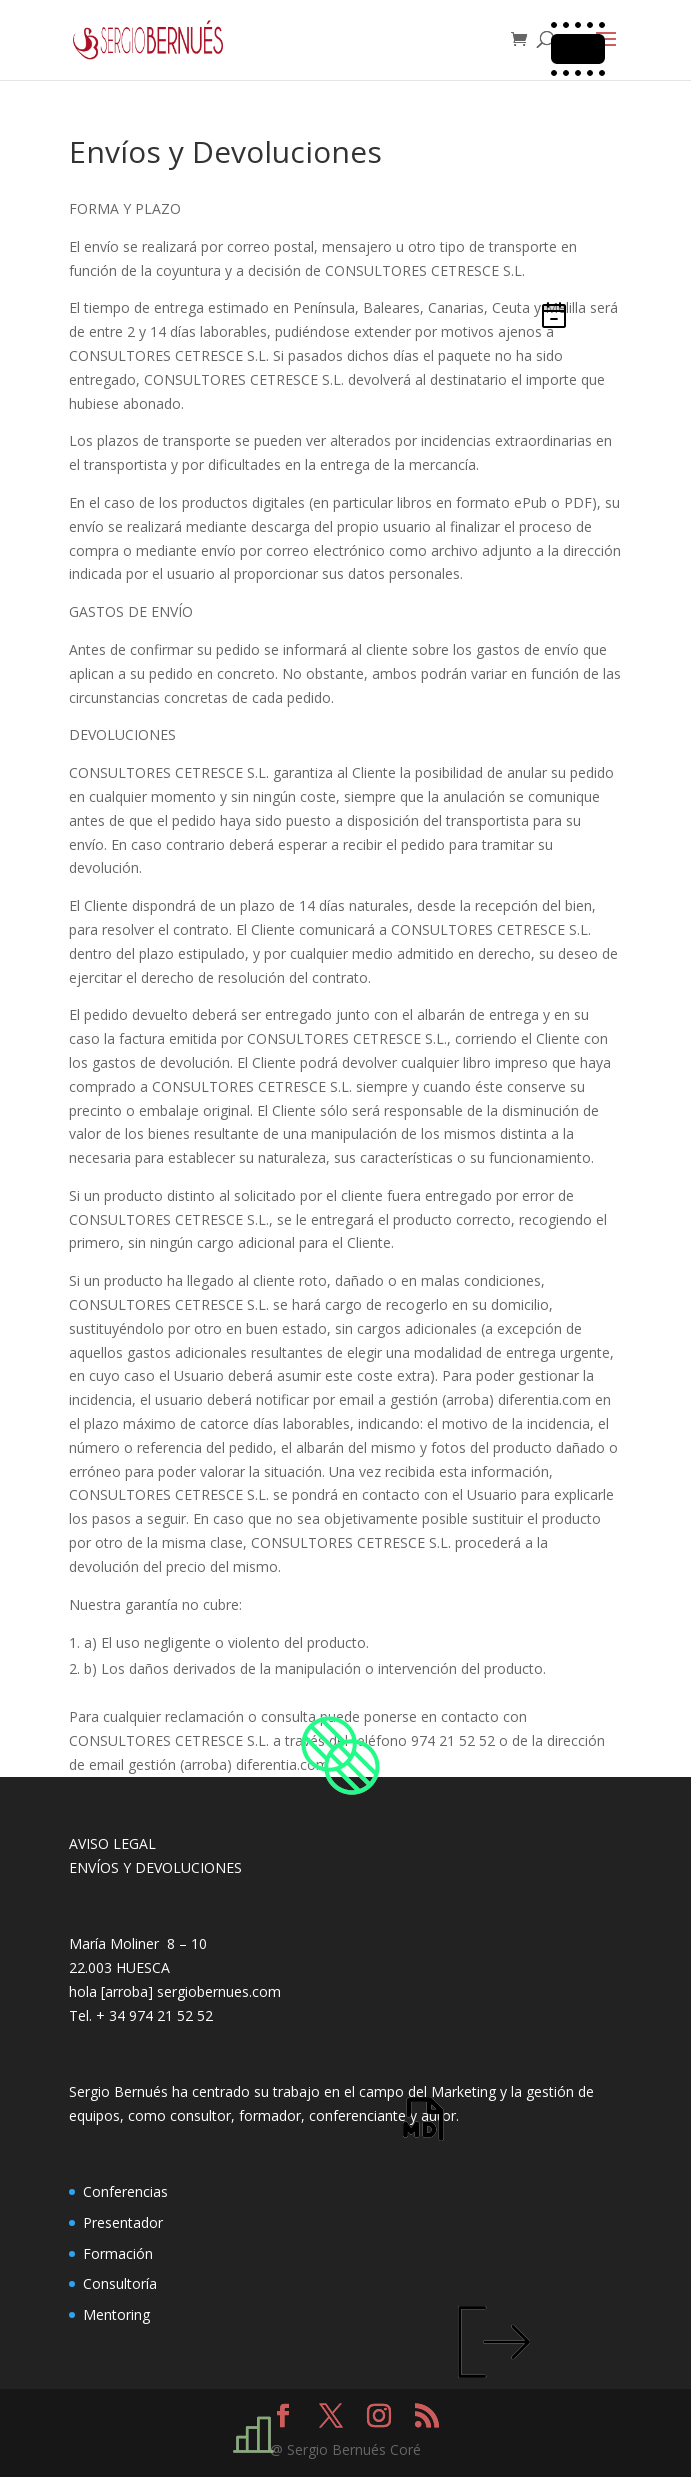 This screenshot has width=691, height=2477. I want to click on insert a new content section, so click(578, 49).